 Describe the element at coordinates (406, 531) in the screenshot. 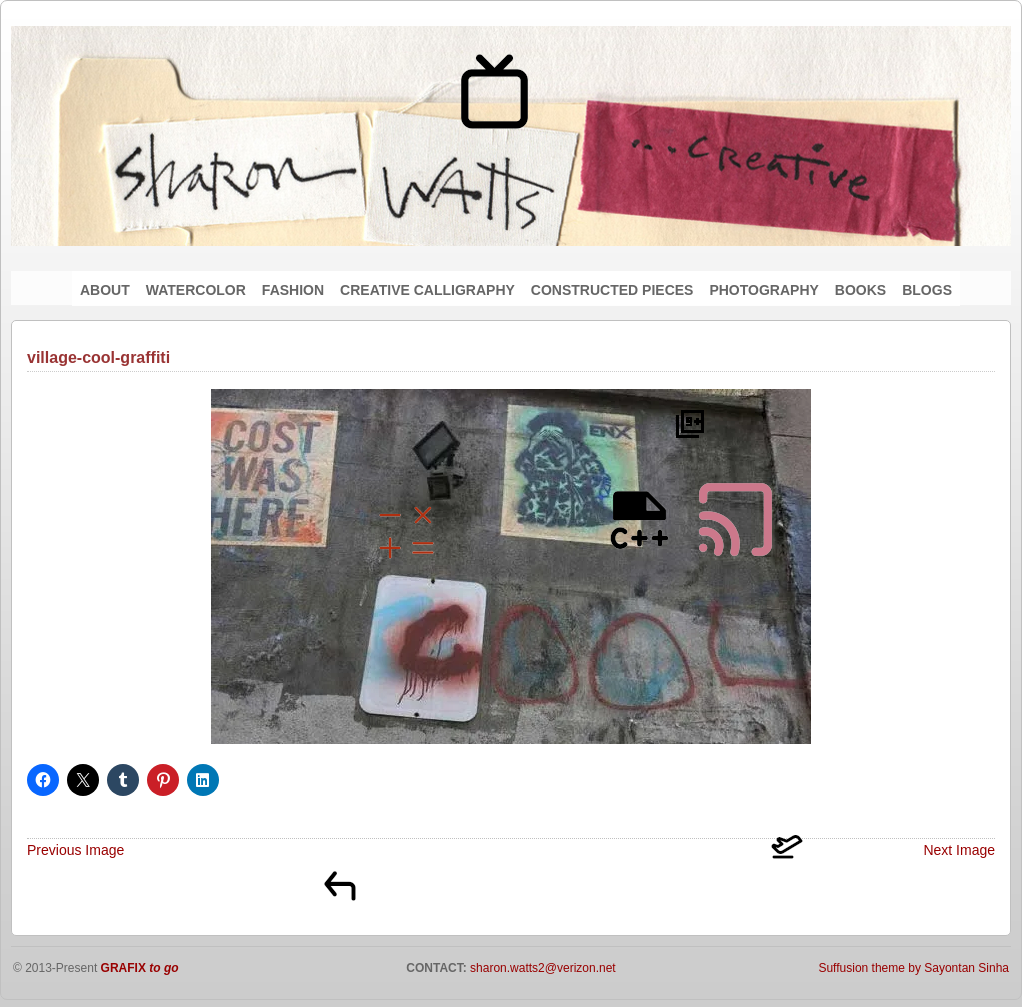

I see `access calculator or math functions` at that location.